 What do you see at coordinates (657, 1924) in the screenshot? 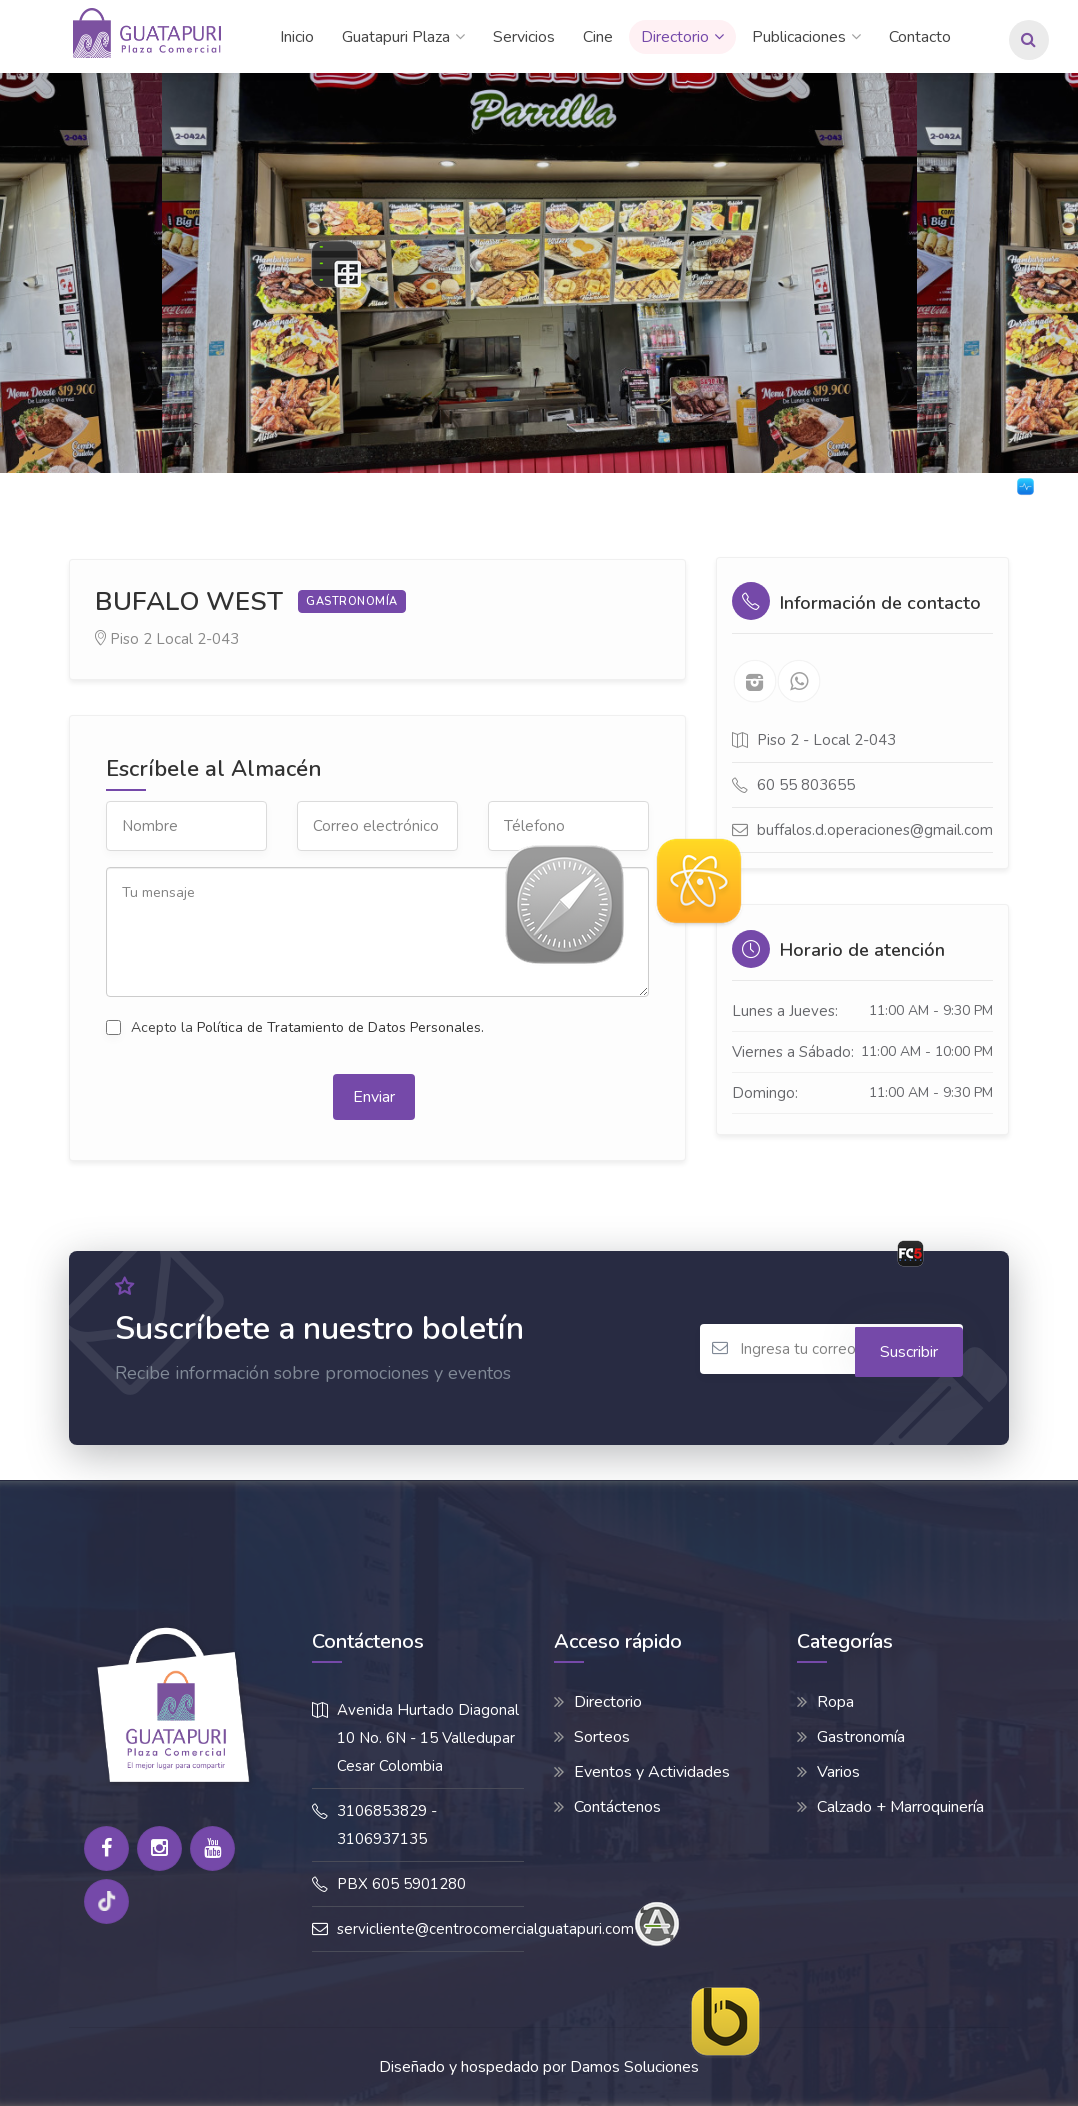
I see `open the software updater application` at bounding box center [657, 1924].